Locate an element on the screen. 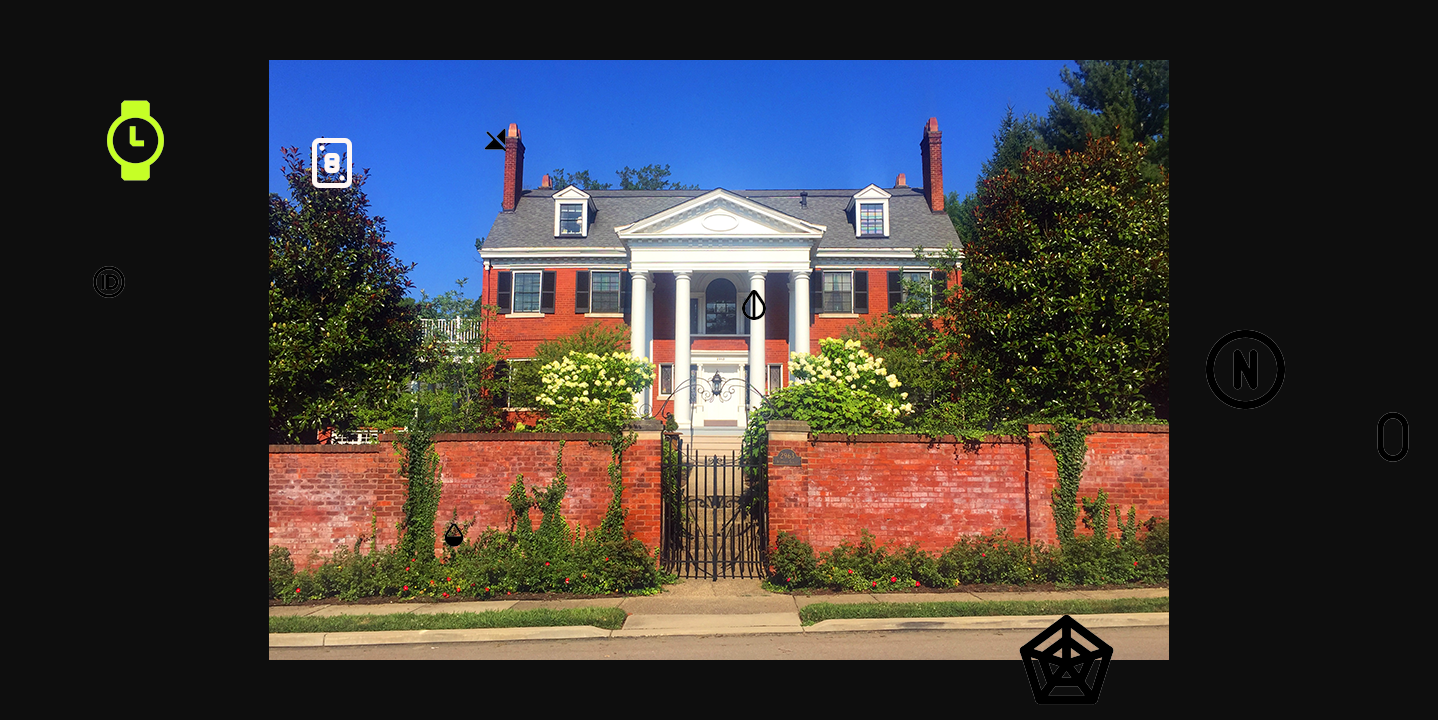 This screenshot has width=1438, height=720. playing card with number 8 is located at coordinates (332, 163).